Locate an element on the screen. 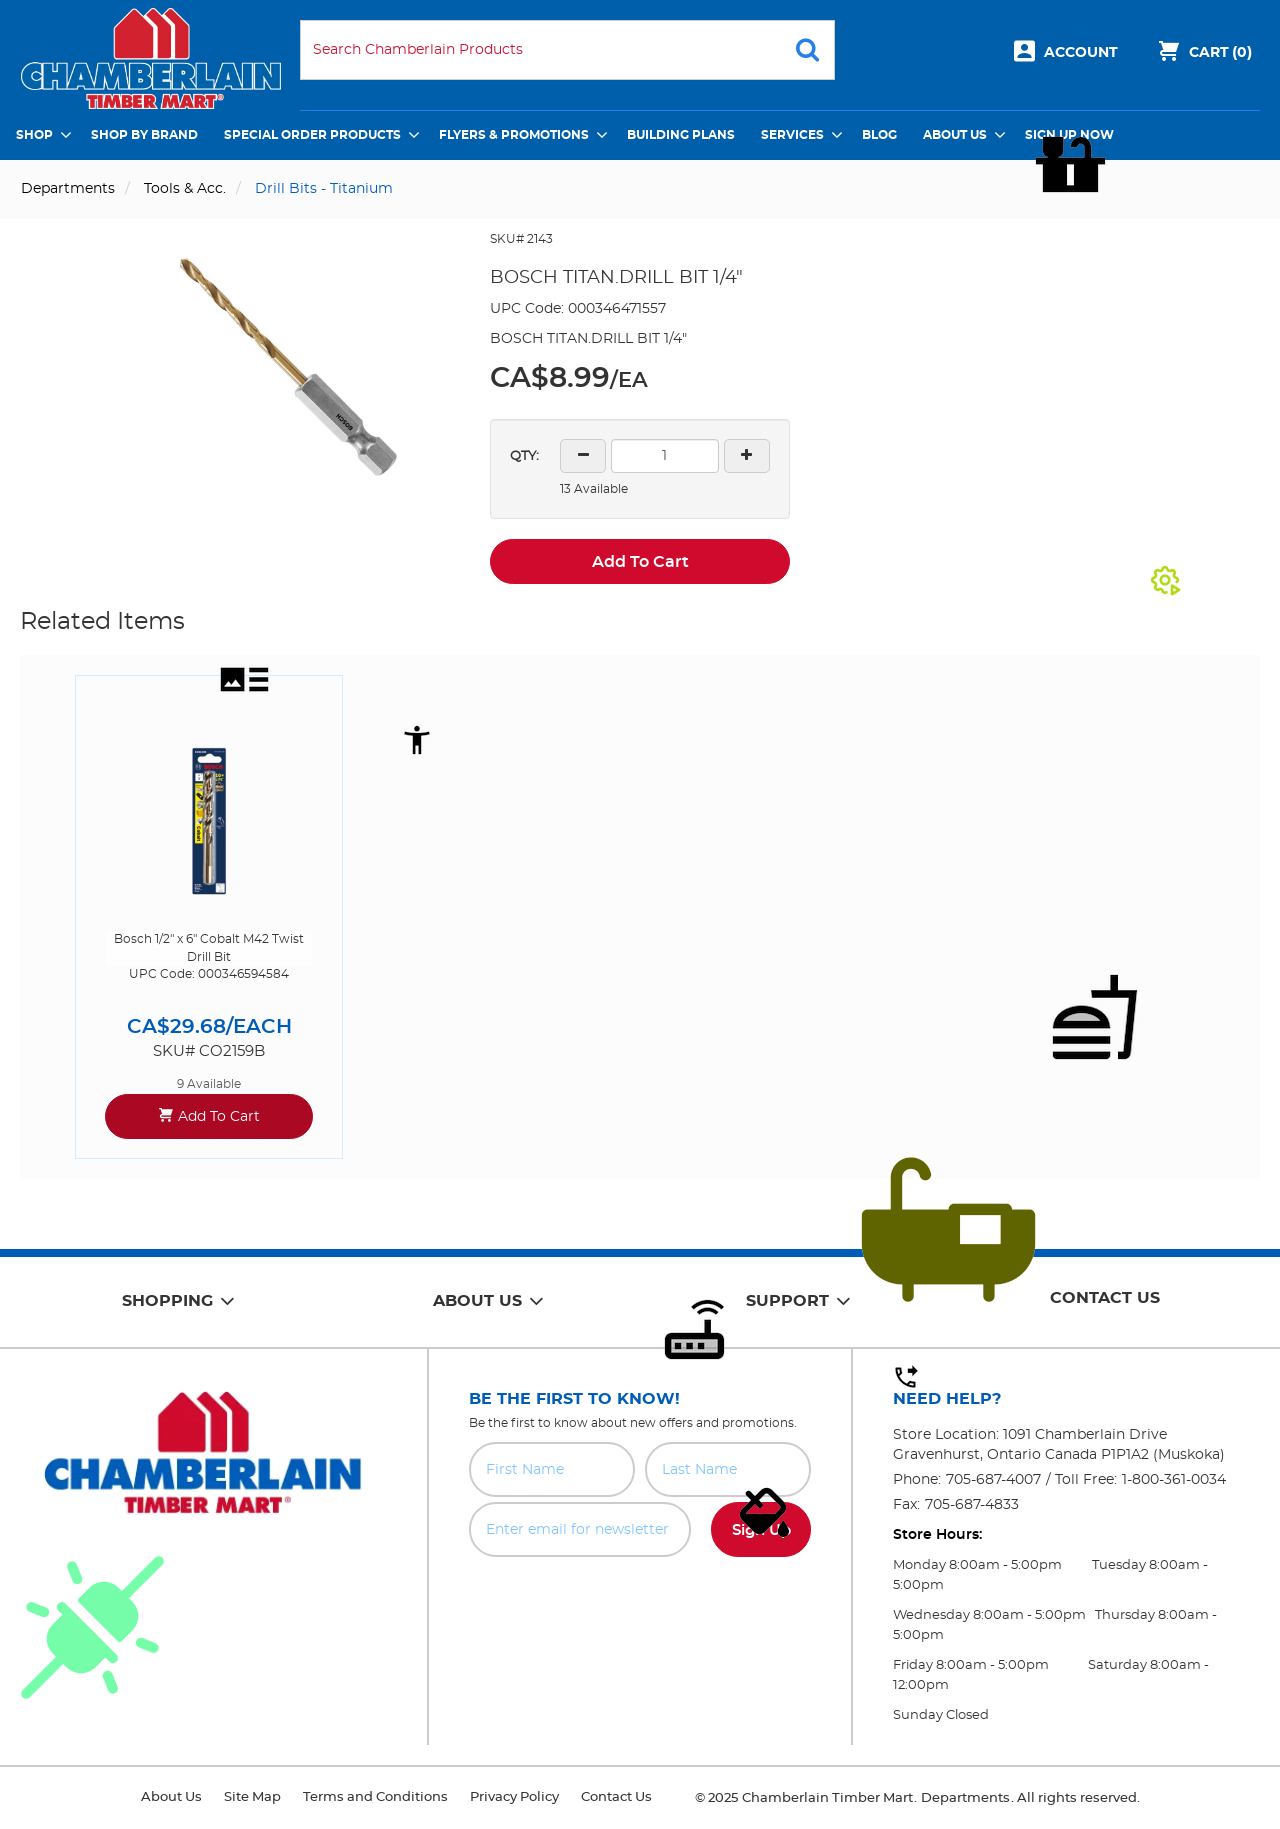 This screenshot has width=1280, height=1829. view article or media with thumbnail preview is located at coordinates (244, 679).